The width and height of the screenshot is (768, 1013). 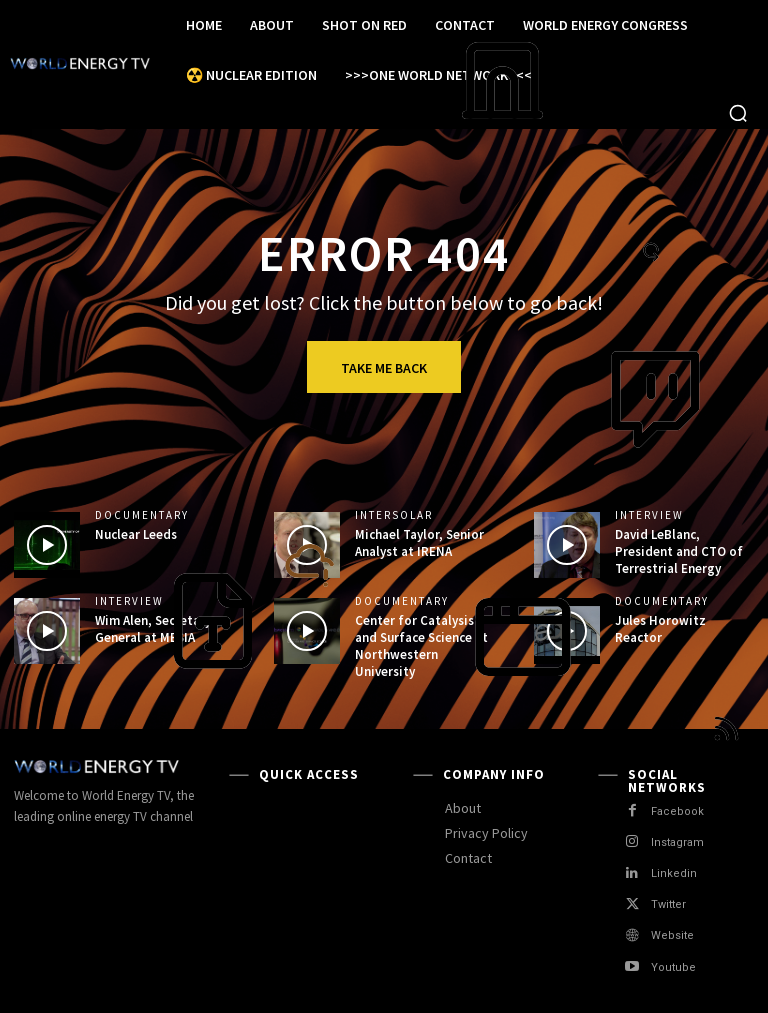 I want to click on open a new application window, so click(x=523, y=637).